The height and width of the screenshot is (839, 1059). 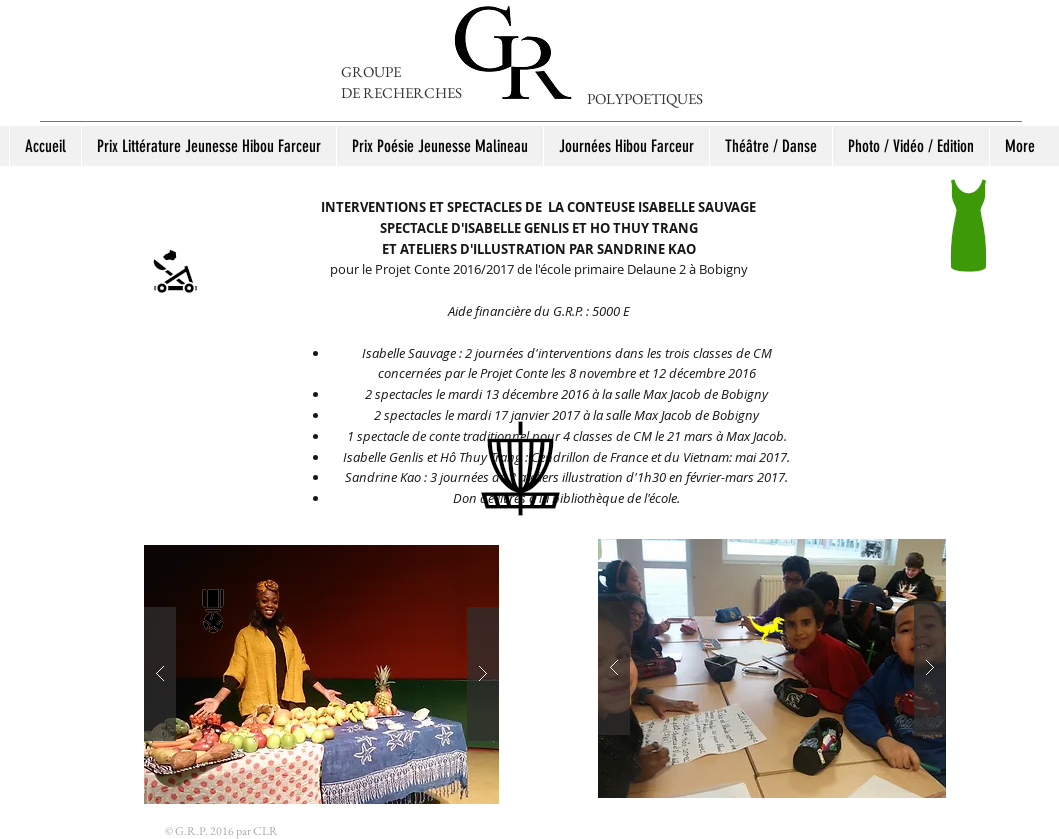 I want to click on view achievements or awards, so click(x=213, y=611).